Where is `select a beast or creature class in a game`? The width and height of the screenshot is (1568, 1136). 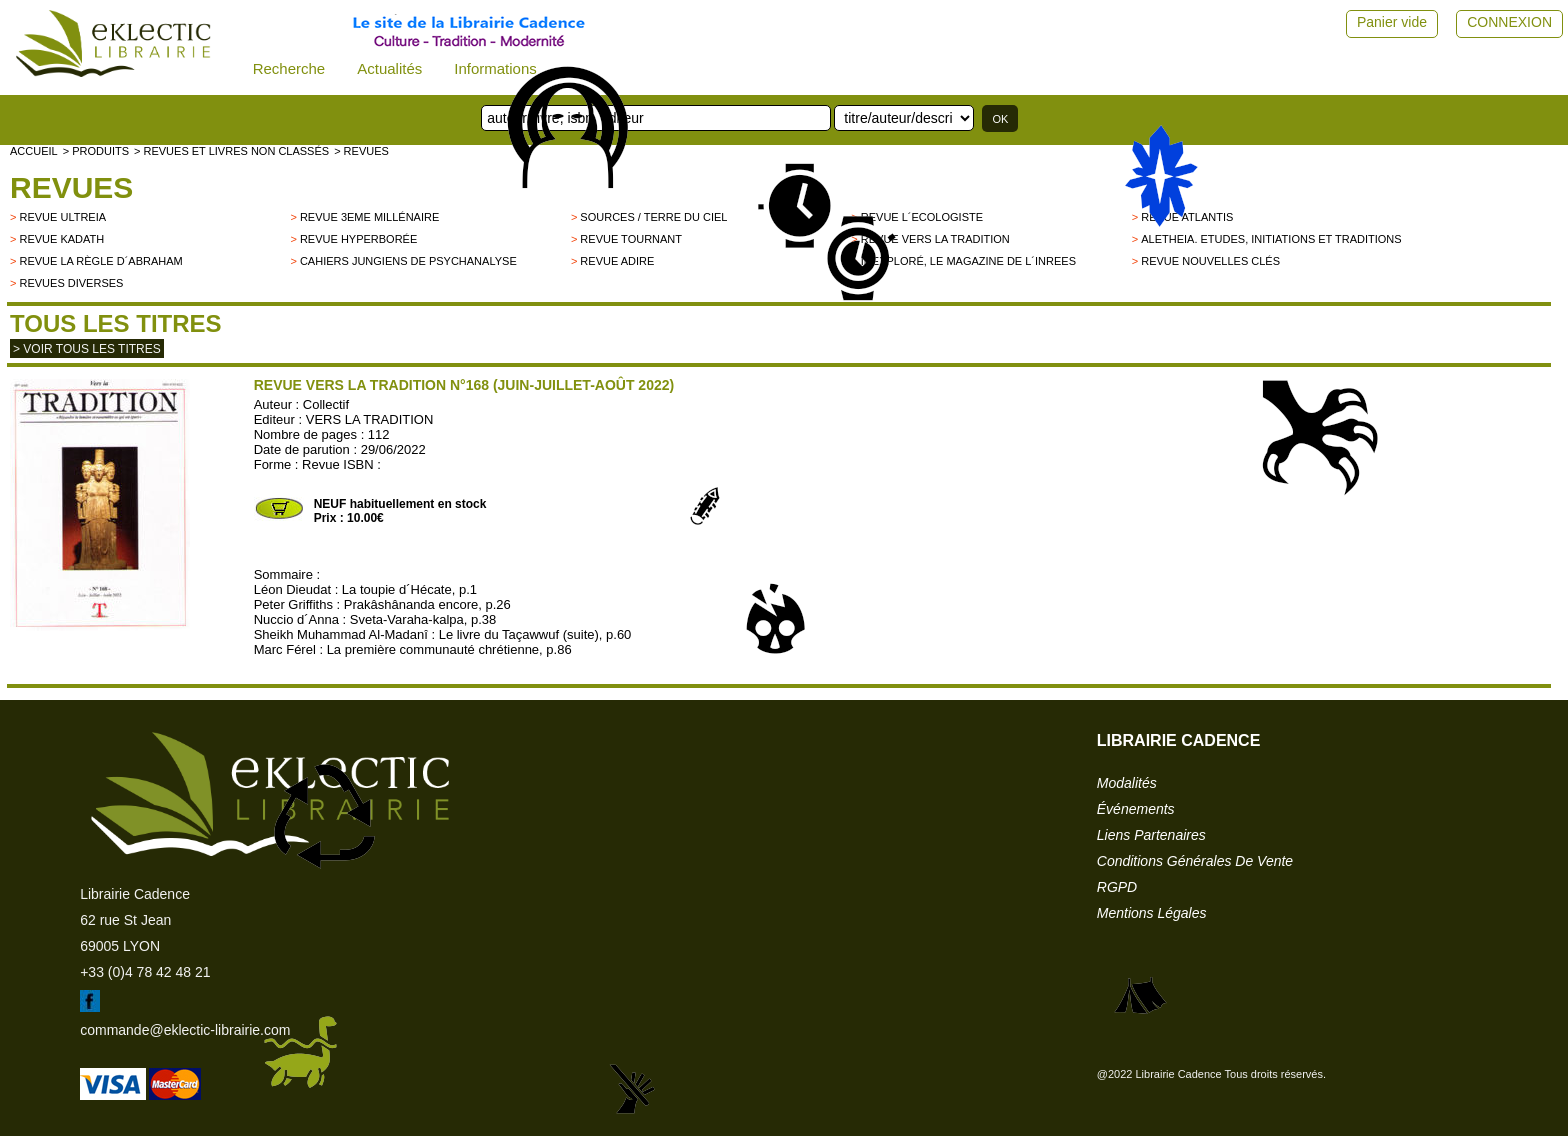 select a beast or creature class in a game is located at coordinates (1321, 439).